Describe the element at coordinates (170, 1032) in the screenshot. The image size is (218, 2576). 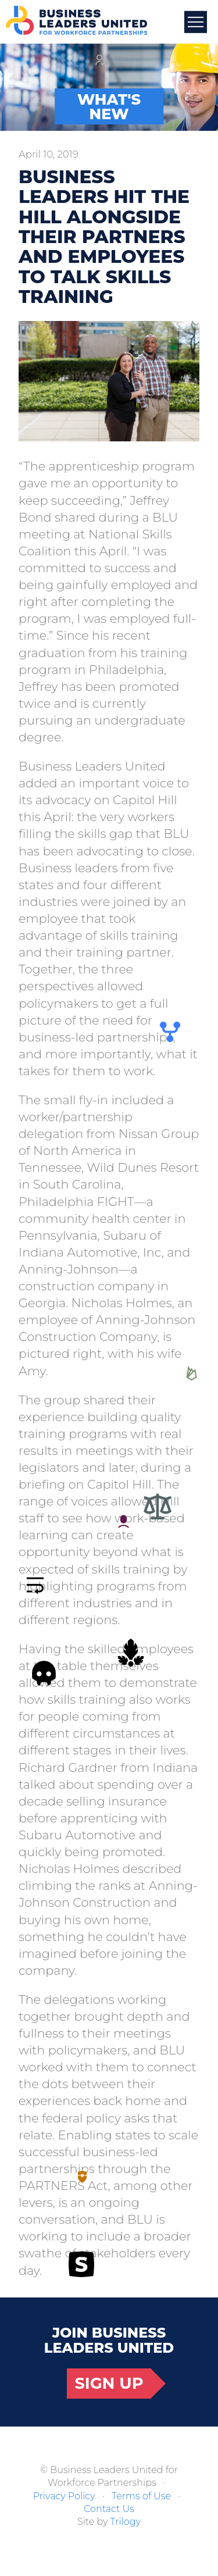
I see `fork a repository` at that location.